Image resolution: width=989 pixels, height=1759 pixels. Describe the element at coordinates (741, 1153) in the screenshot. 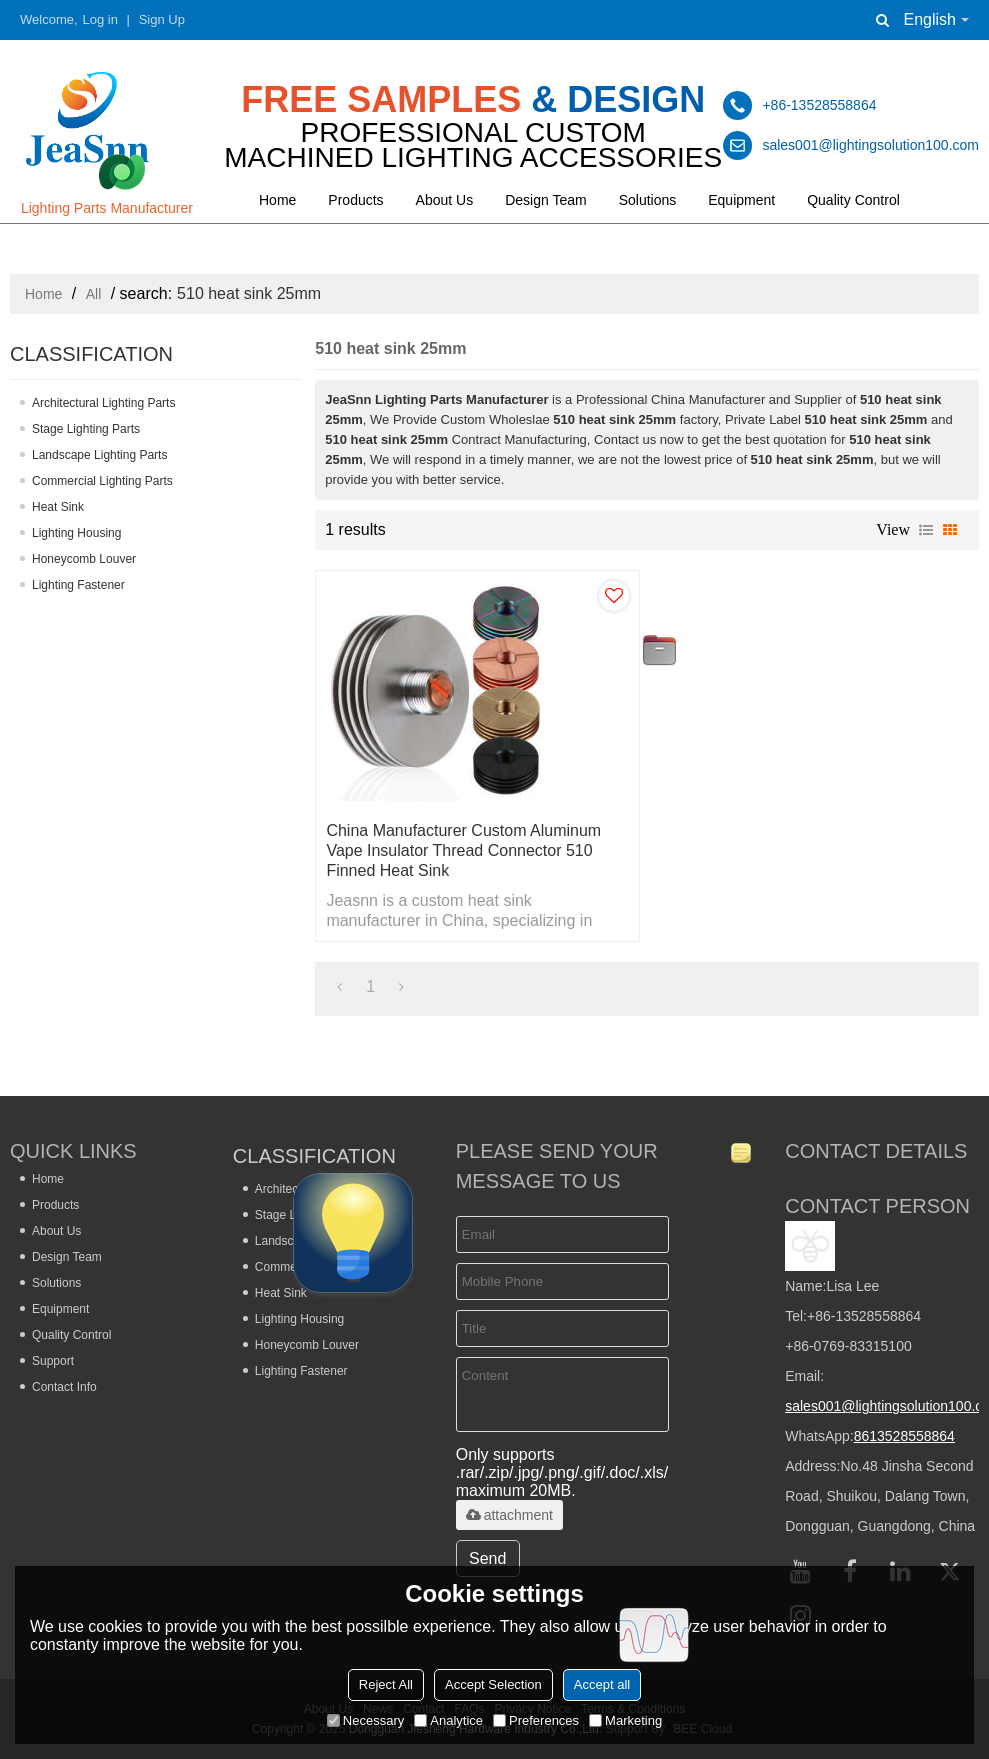

I see `open the Stickies app for quick notes` at that location.